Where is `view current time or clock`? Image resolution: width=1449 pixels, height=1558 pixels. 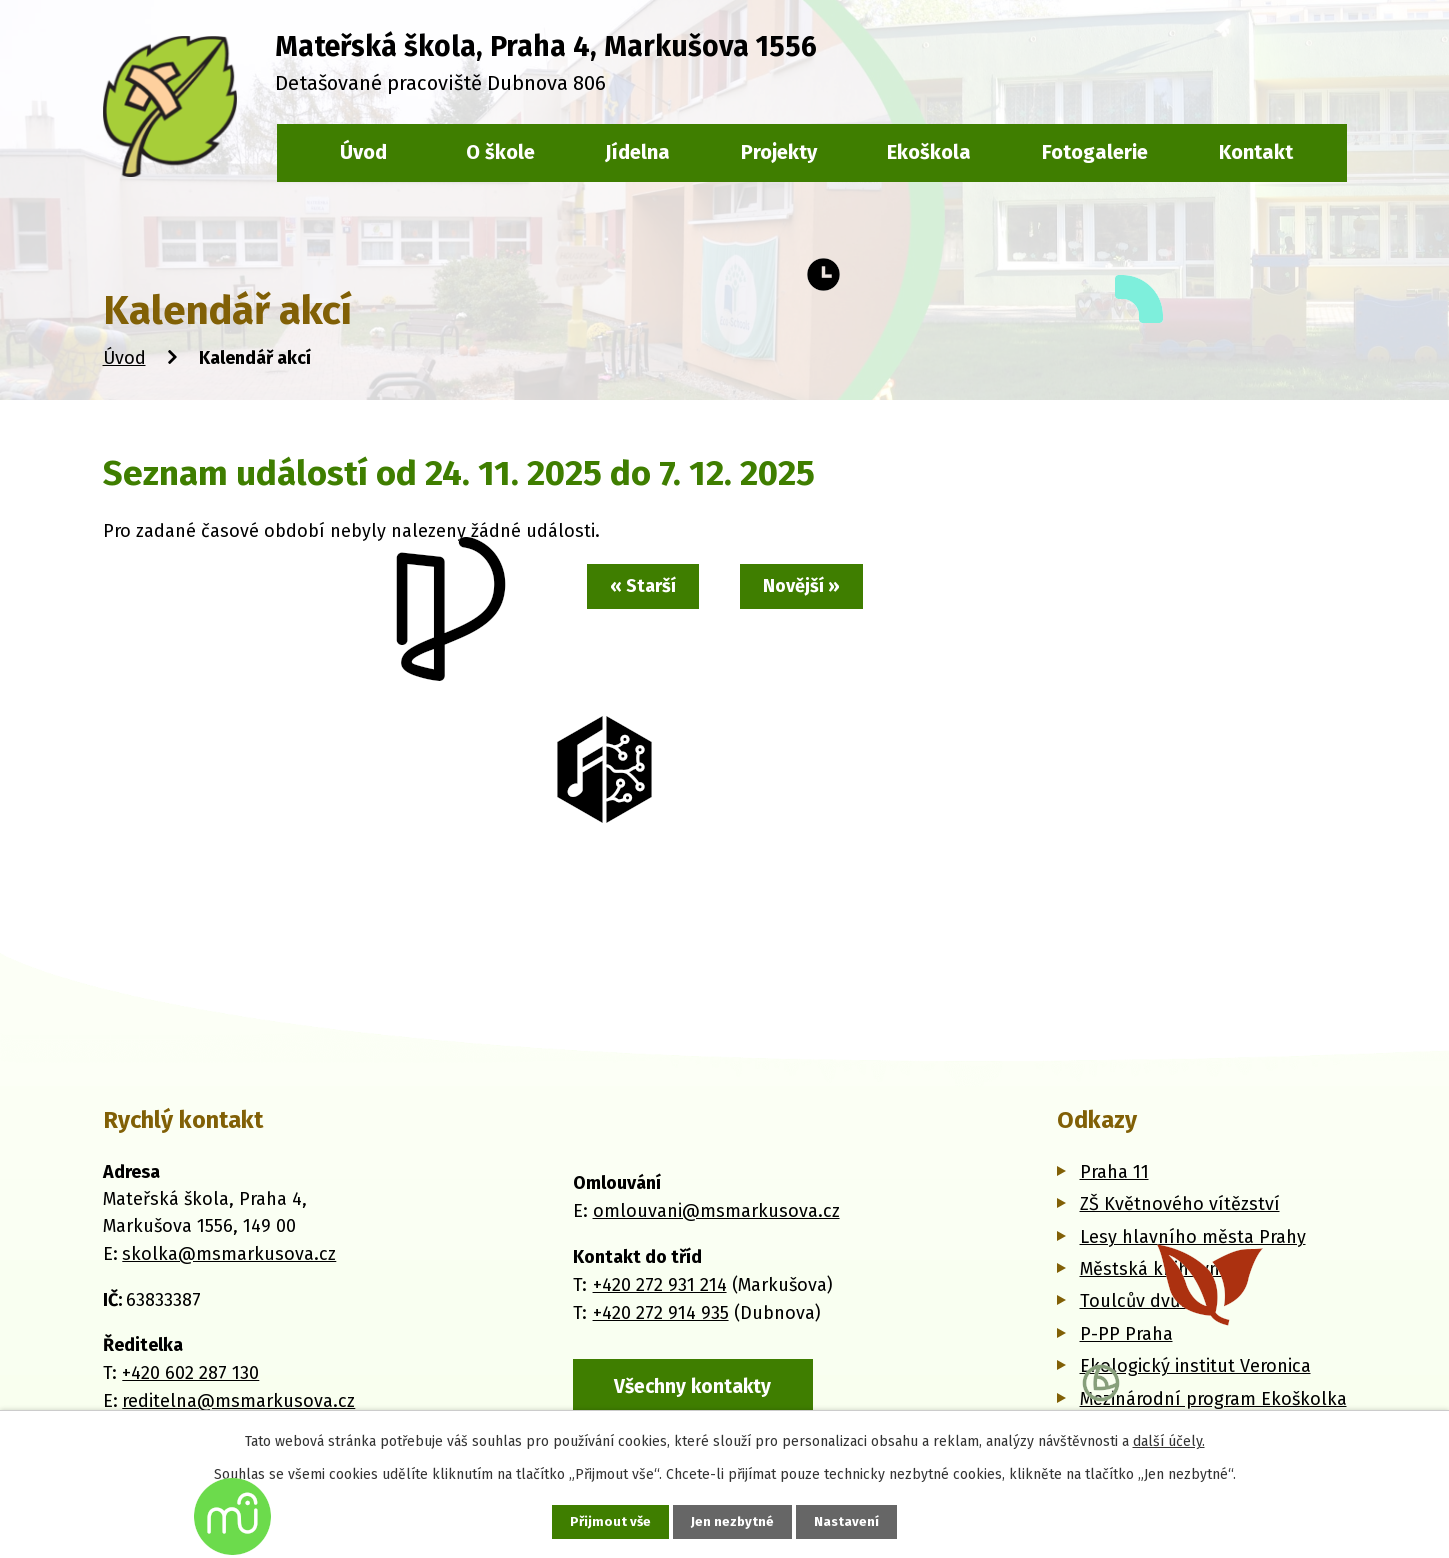
view current time or clock is located at coordinates (823, 274).